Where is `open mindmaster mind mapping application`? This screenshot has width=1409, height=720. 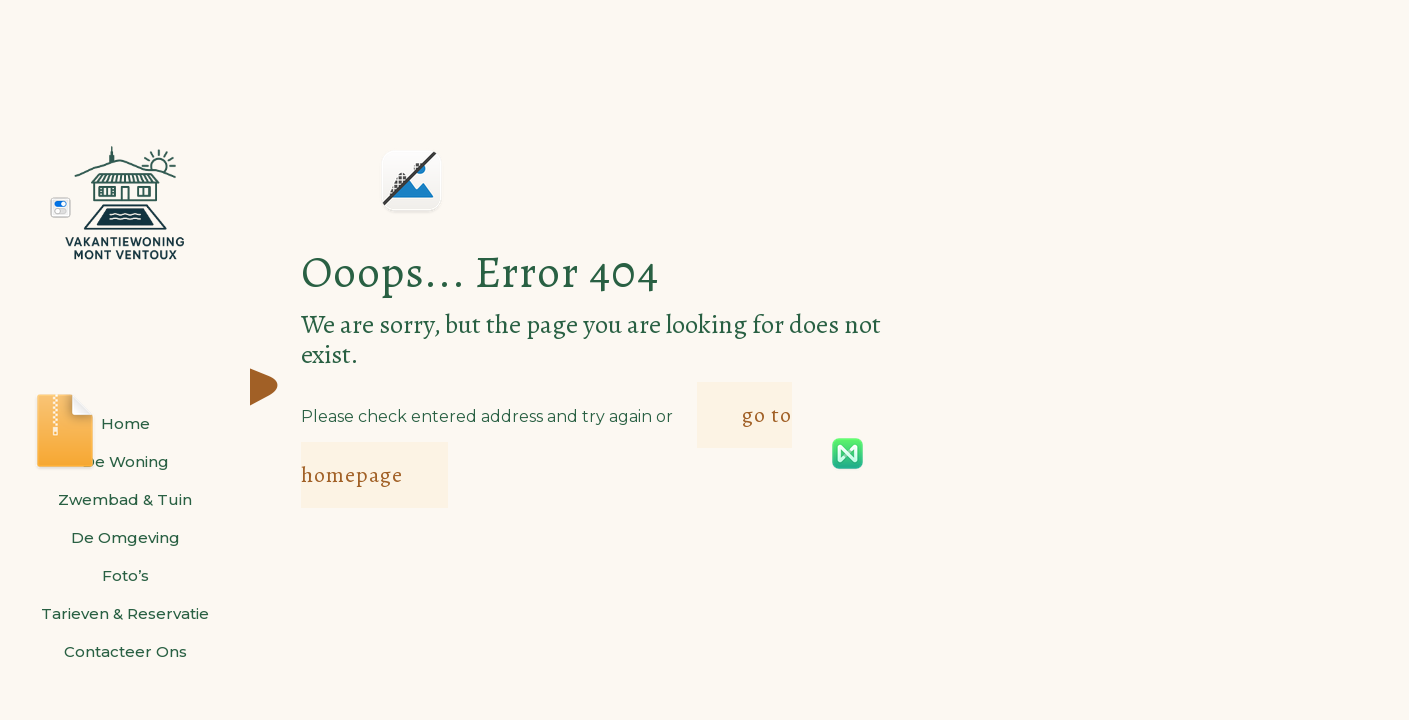
open mindmaster mind mapping application is located at coordinates (847, 453).